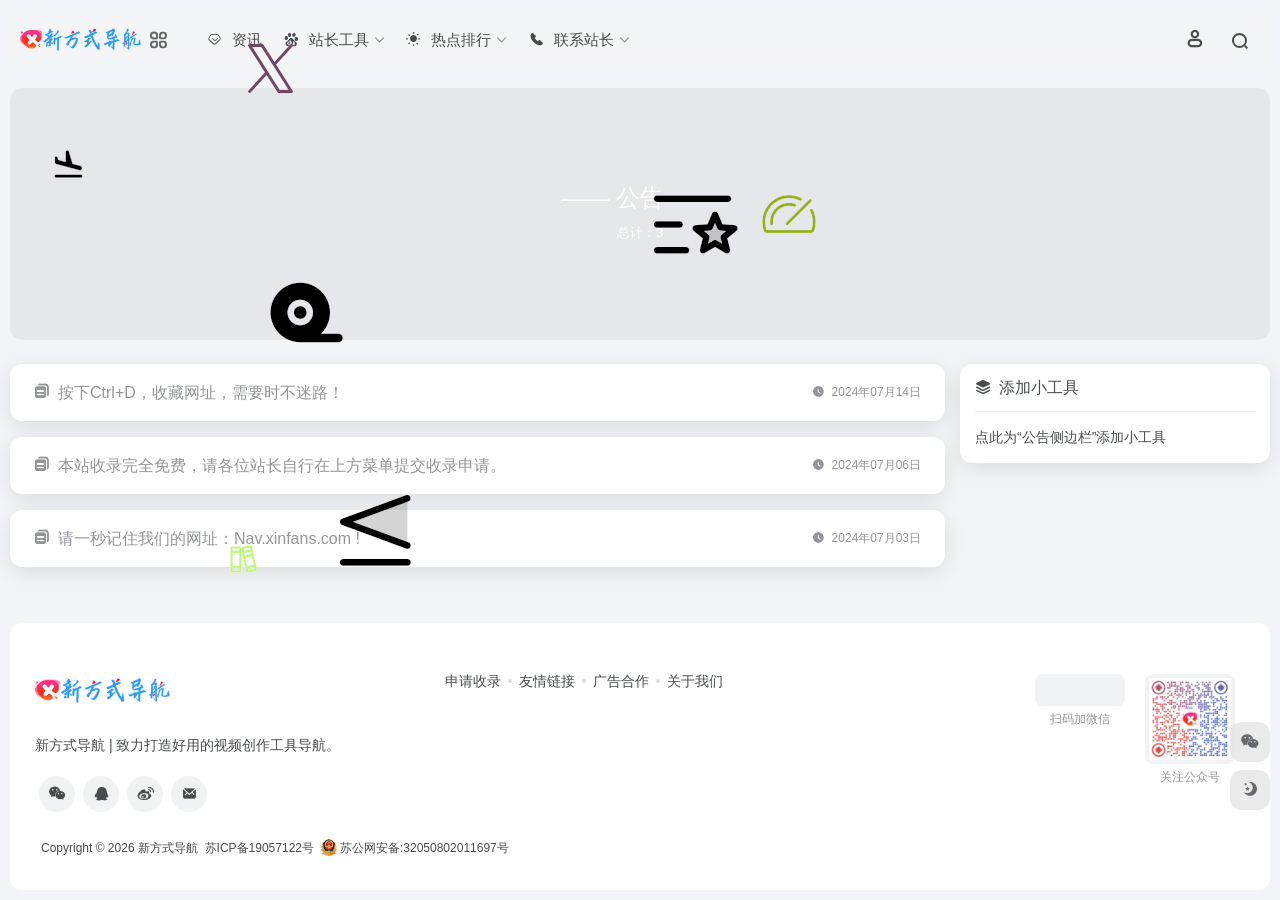  I want to click on access your library or book collection, so click(242, 559).